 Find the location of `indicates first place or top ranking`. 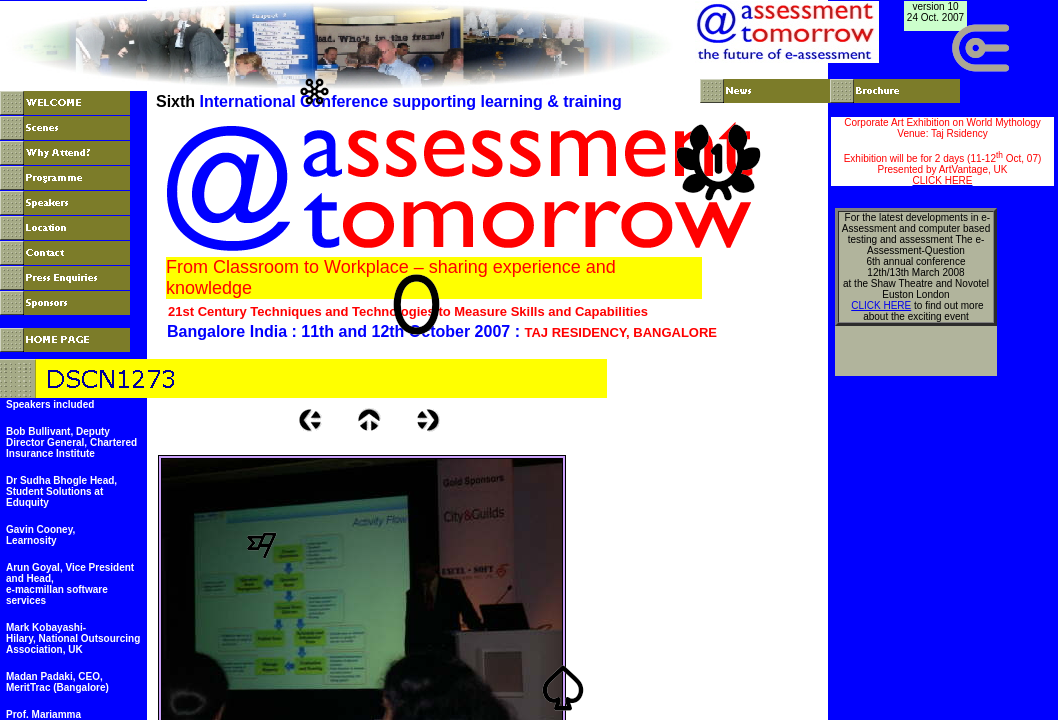

indicates first place or top ranking is located at coordinates (718, 162).